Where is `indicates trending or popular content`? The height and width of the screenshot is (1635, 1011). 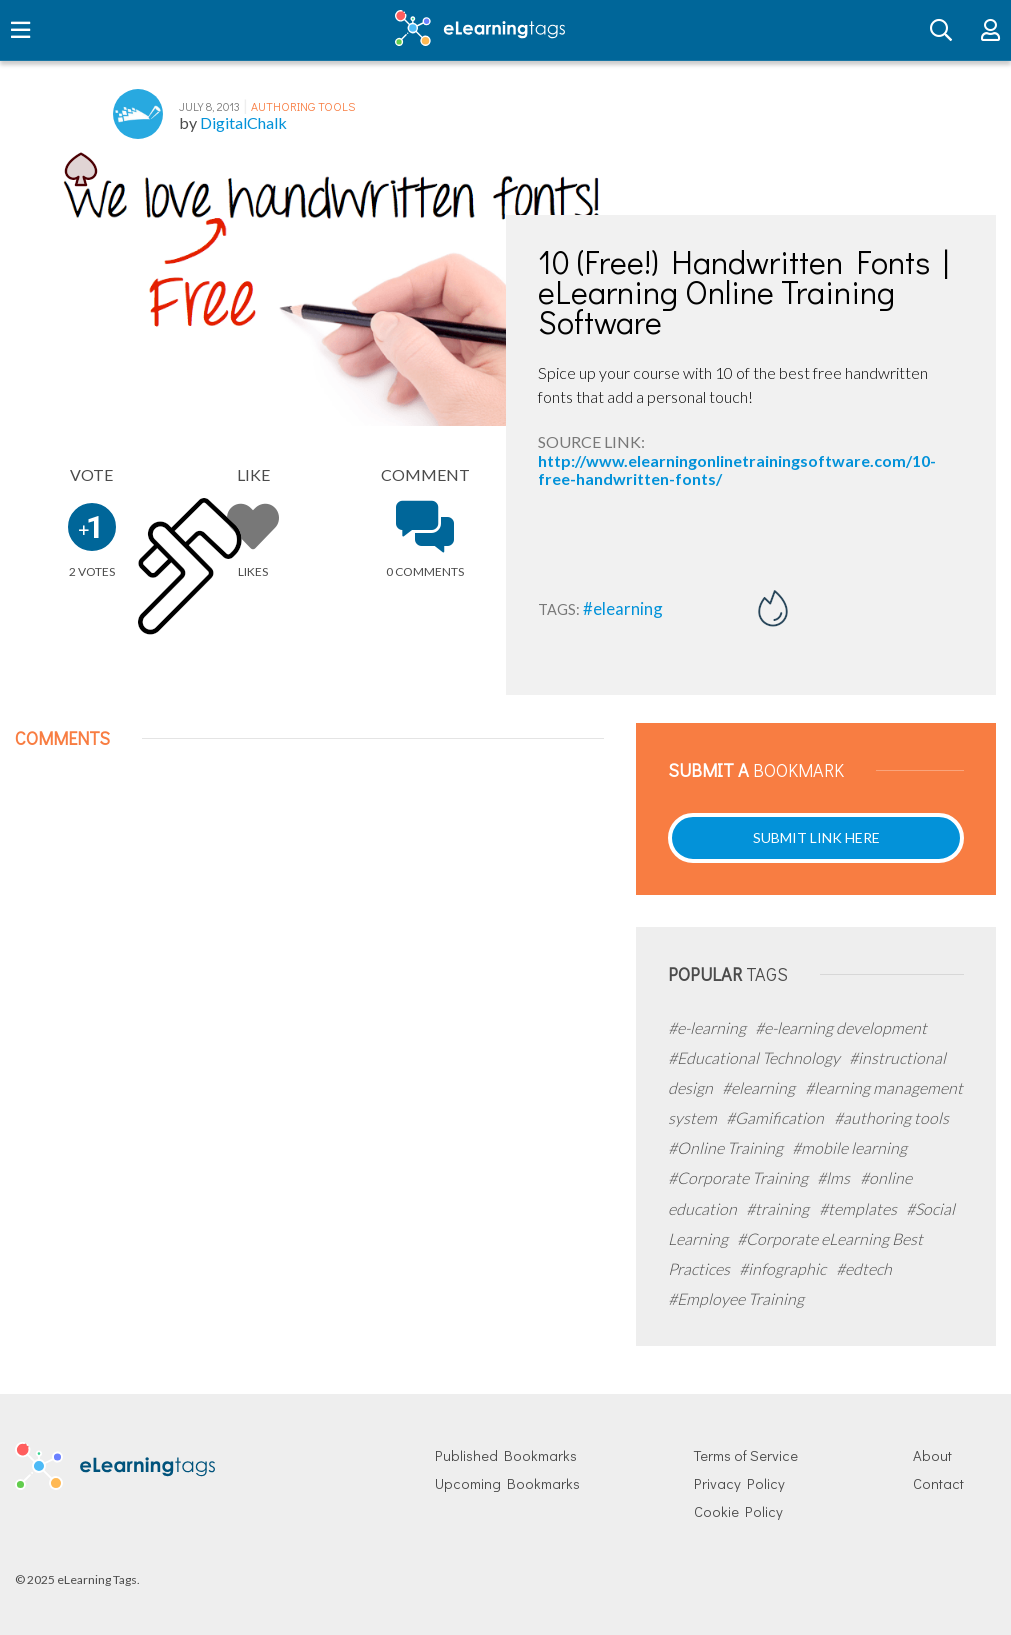 indicates trending or popular content is located at coordinates (773, 609).